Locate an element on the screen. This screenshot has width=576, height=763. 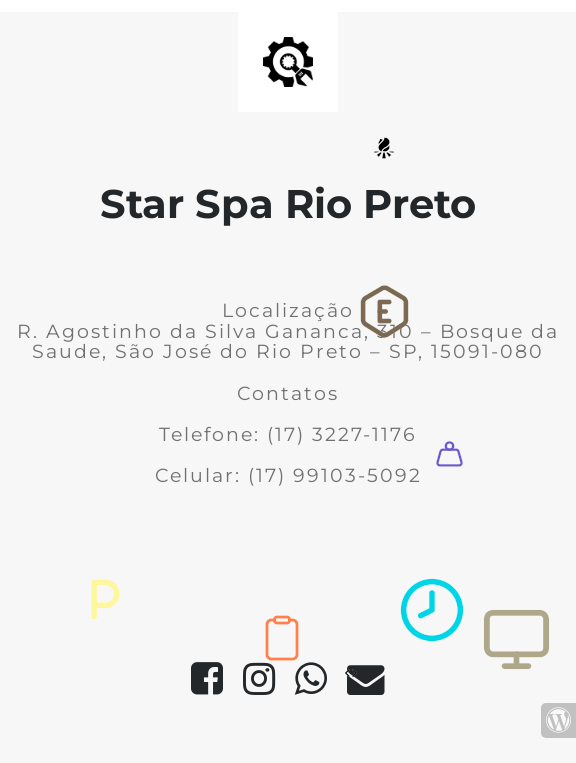
set or adjust item weight is located at coordinates (449, 454).